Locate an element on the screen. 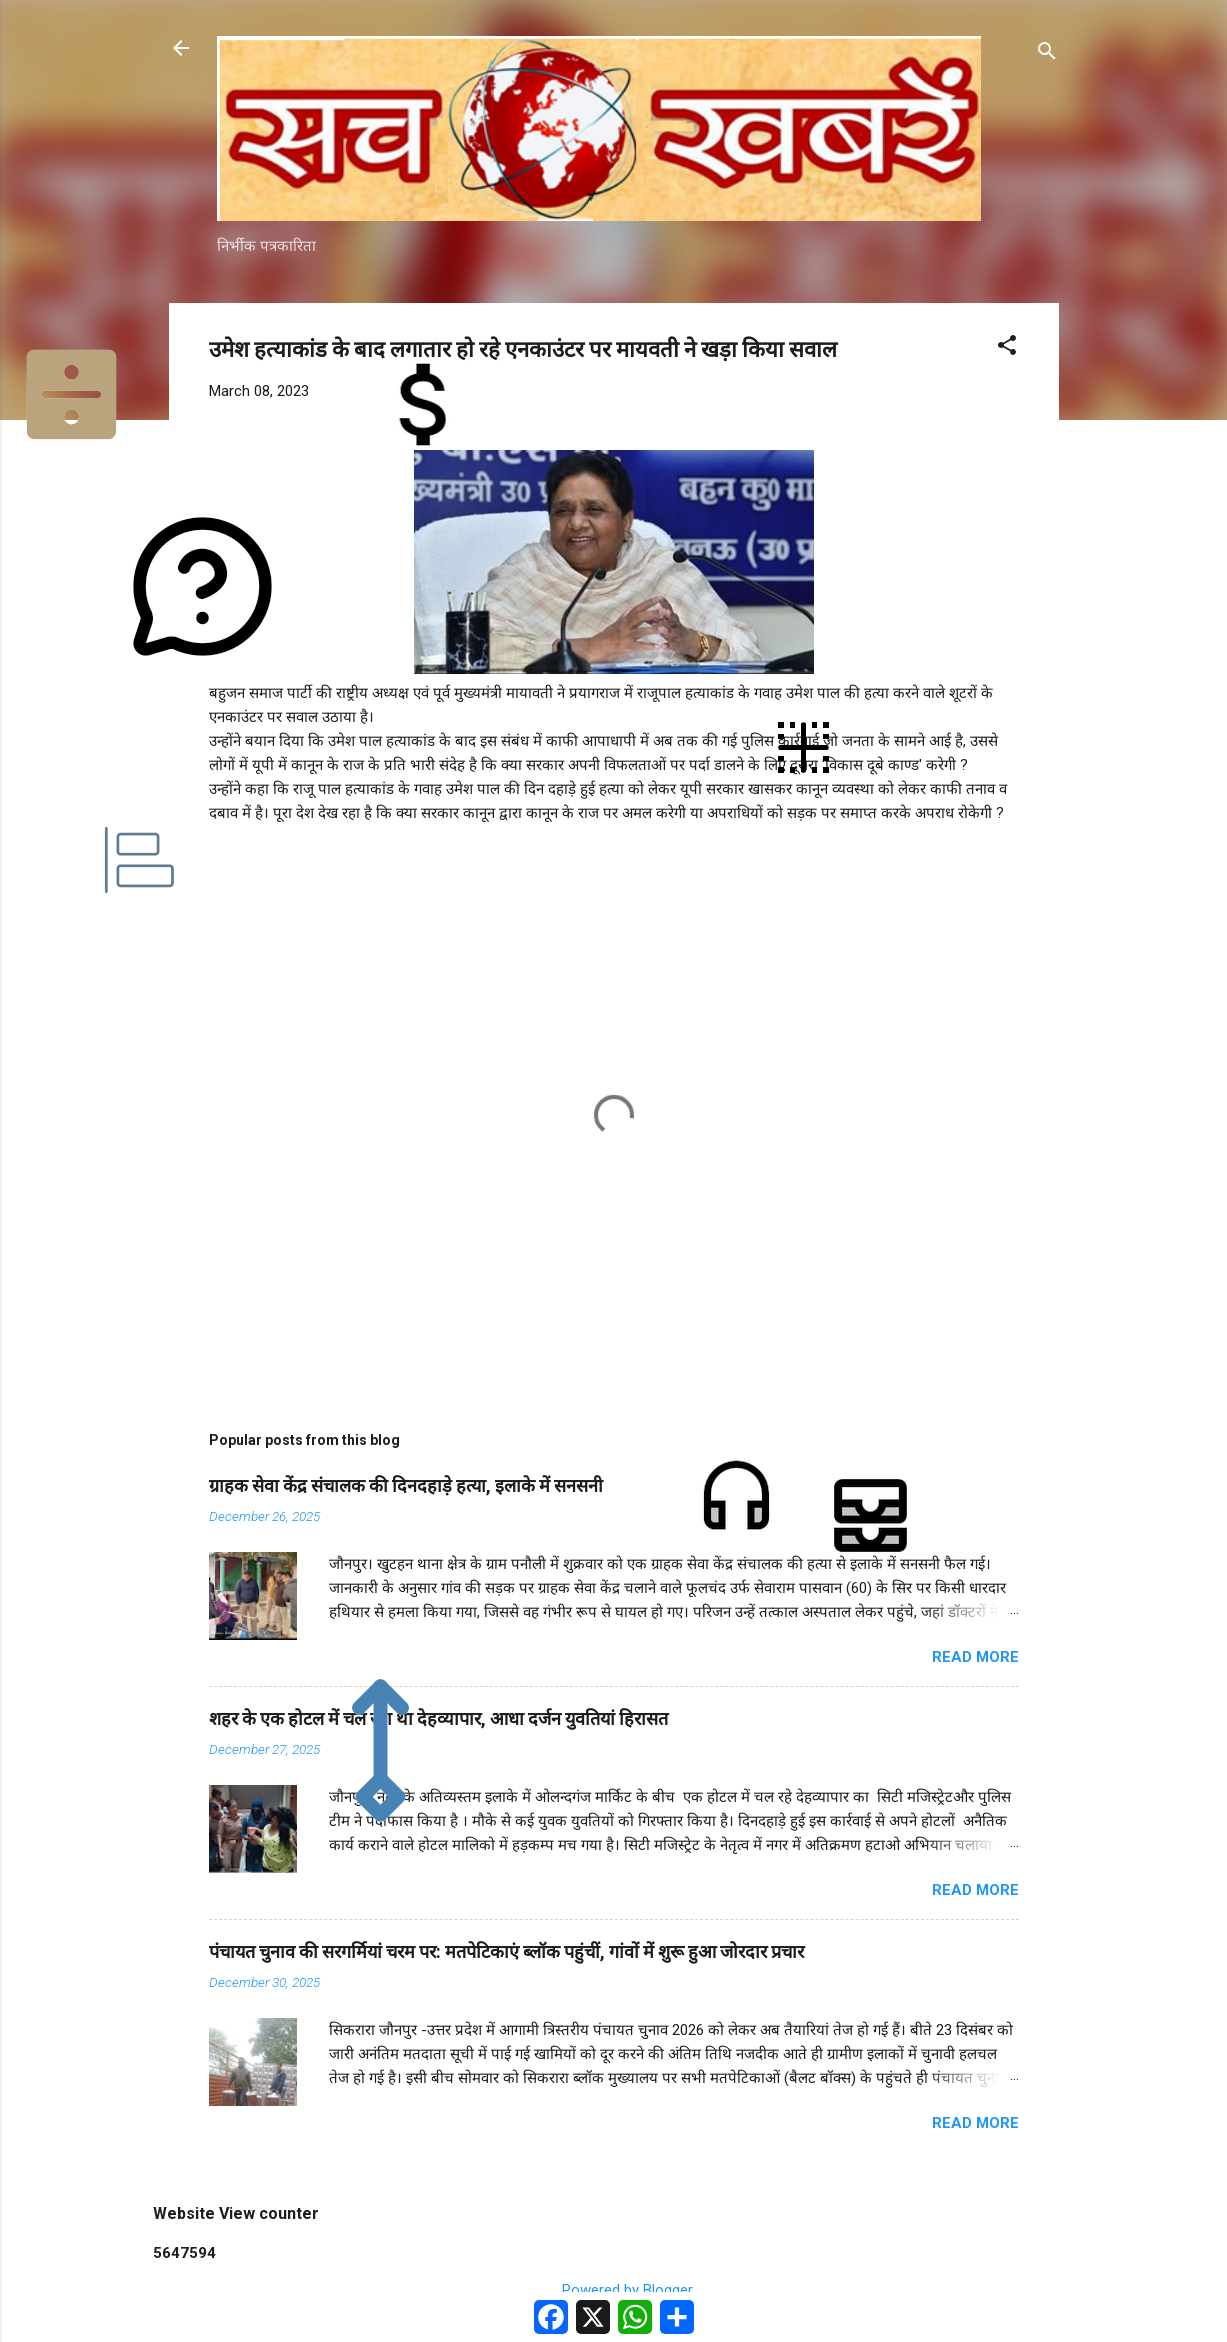 The width and height of the screenshot is (1227, 2342). access audio or voice support is located at coordinates (736, 1500).